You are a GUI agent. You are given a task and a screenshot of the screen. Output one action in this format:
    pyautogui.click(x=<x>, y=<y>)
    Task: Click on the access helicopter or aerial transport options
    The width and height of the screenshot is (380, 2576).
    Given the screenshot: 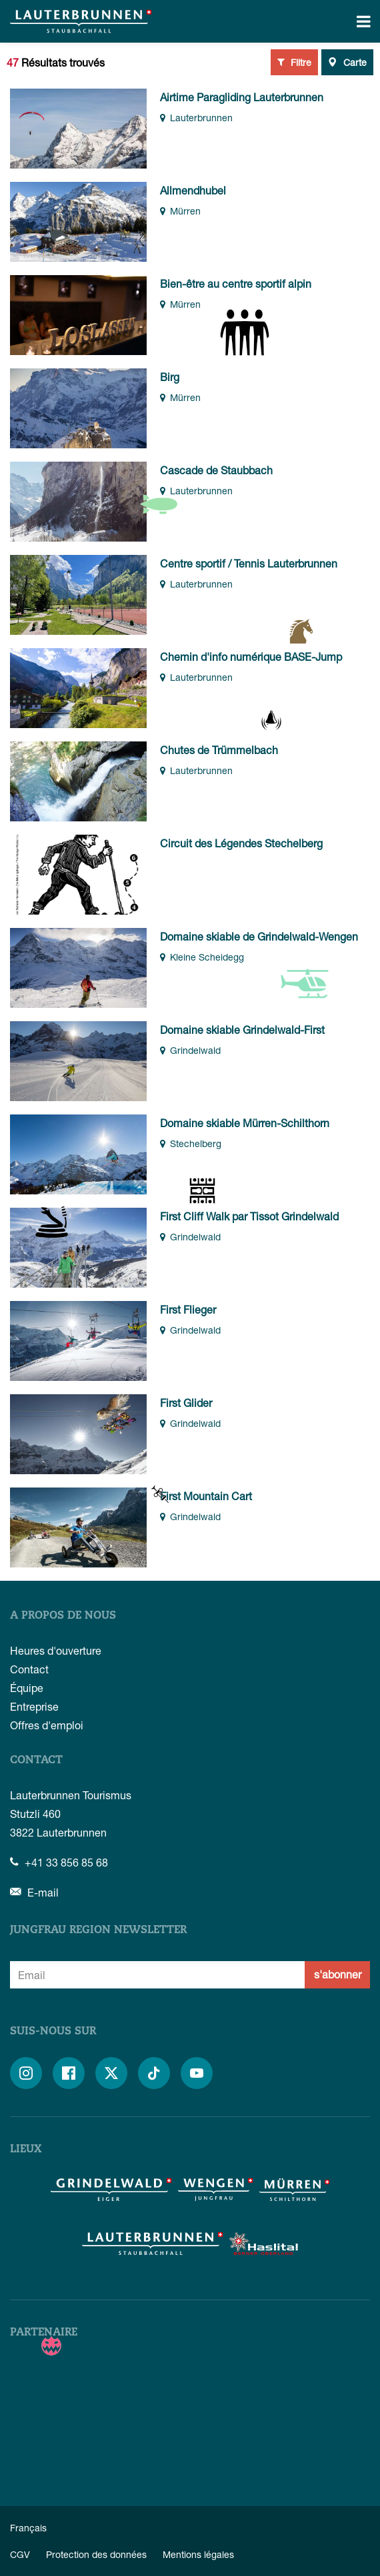 What is the action you would take?
    pyautogui.click(x=304, y=983)
    